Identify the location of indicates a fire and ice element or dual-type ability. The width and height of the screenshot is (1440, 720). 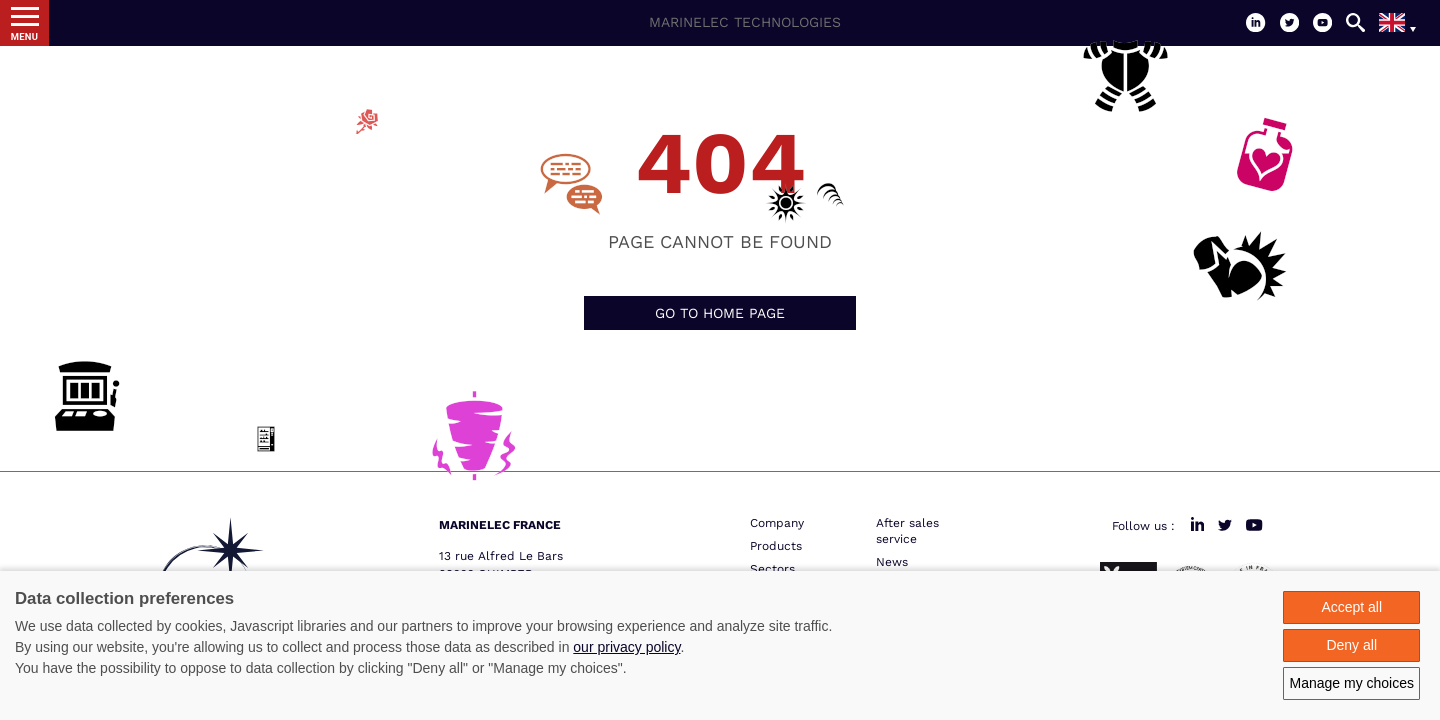
(786, 203).